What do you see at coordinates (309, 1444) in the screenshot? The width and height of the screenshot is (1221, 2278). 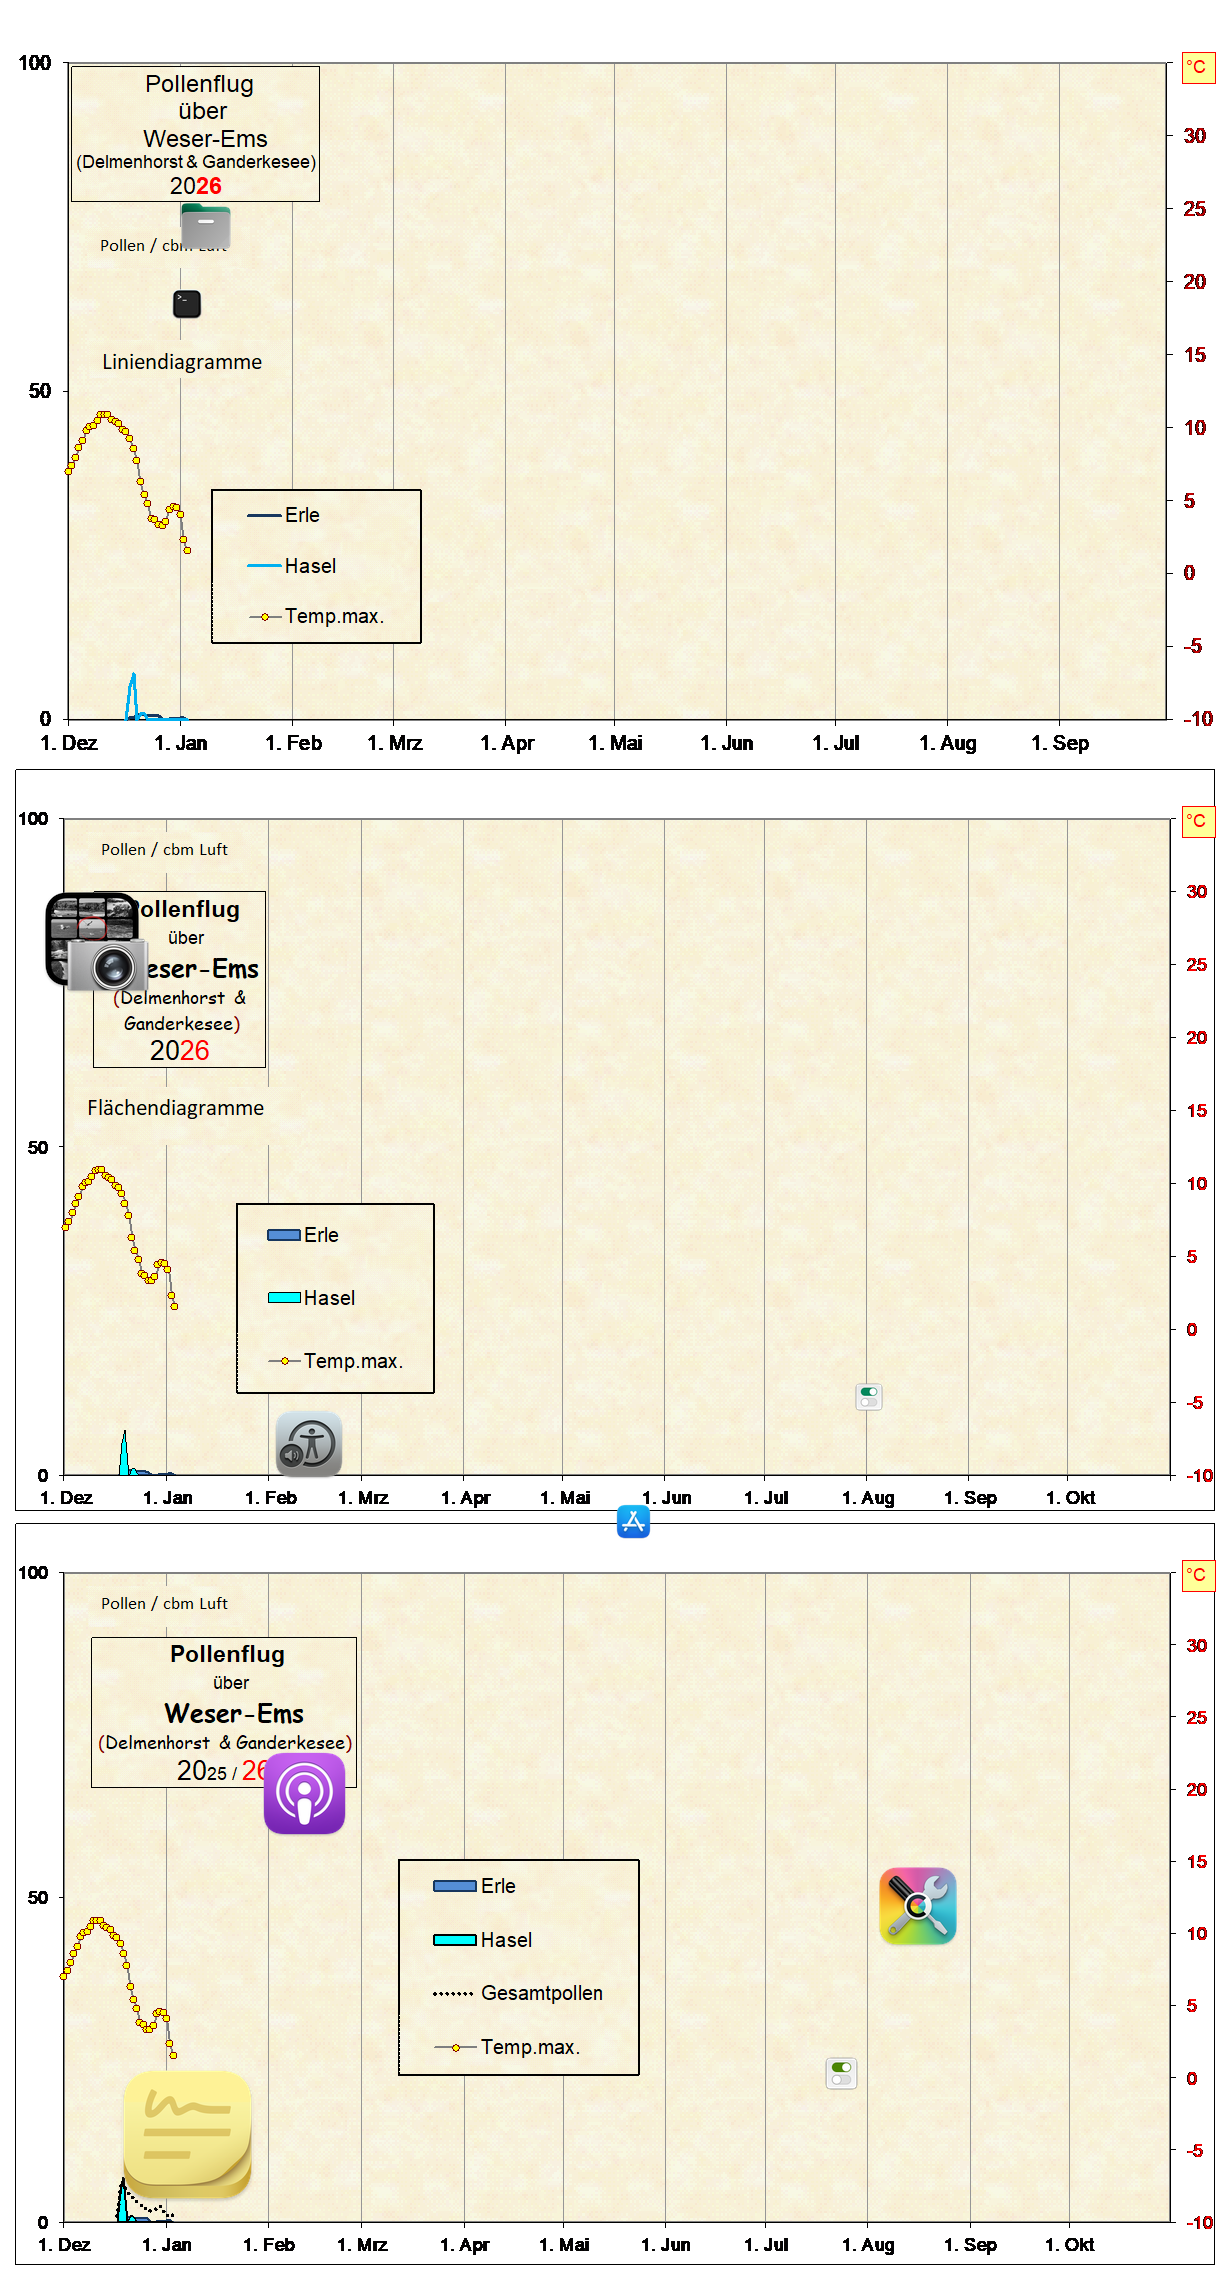 I see `open VoiceOver accessibility utility` at bounding box center [309, 1444].